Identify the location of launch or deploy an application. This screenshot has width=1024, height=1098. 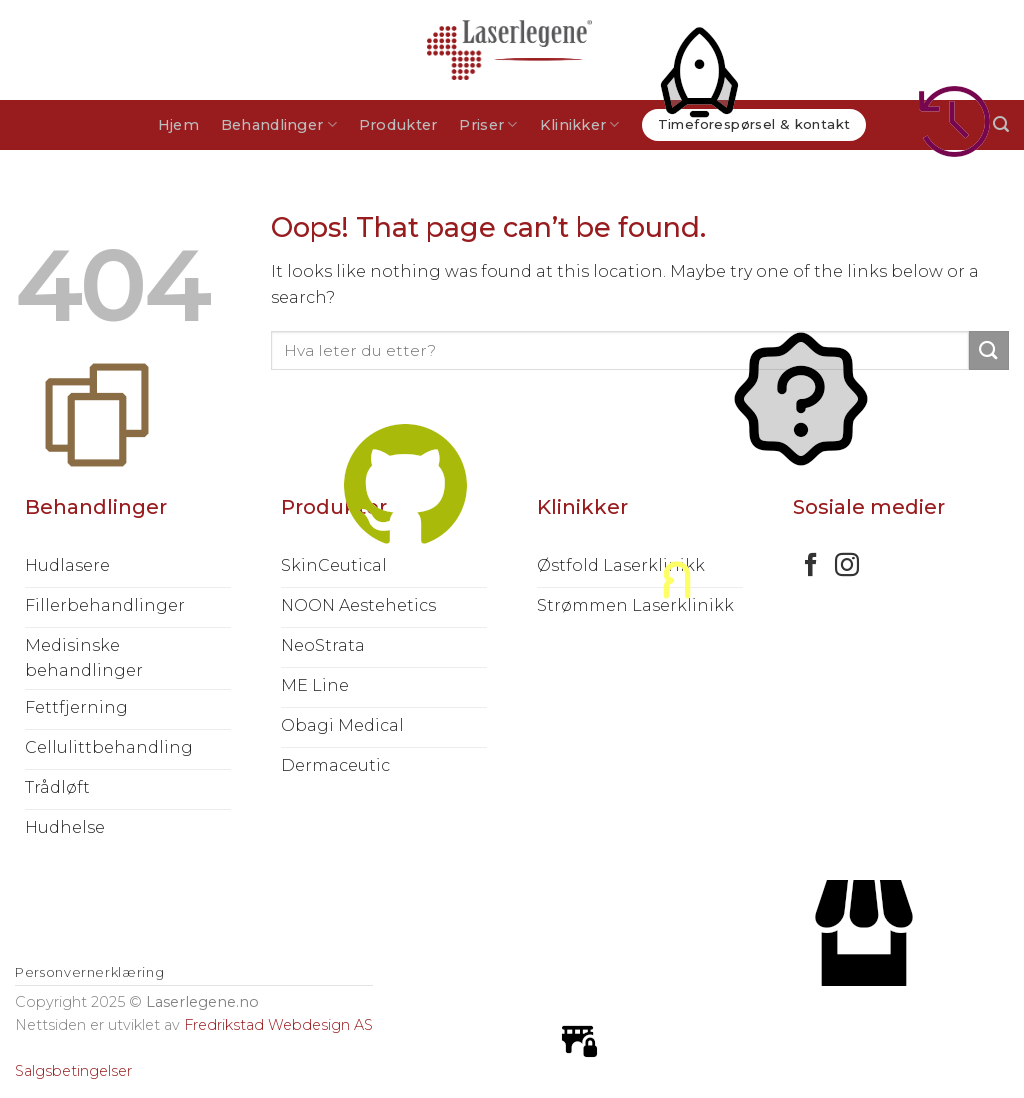
(699, 75).